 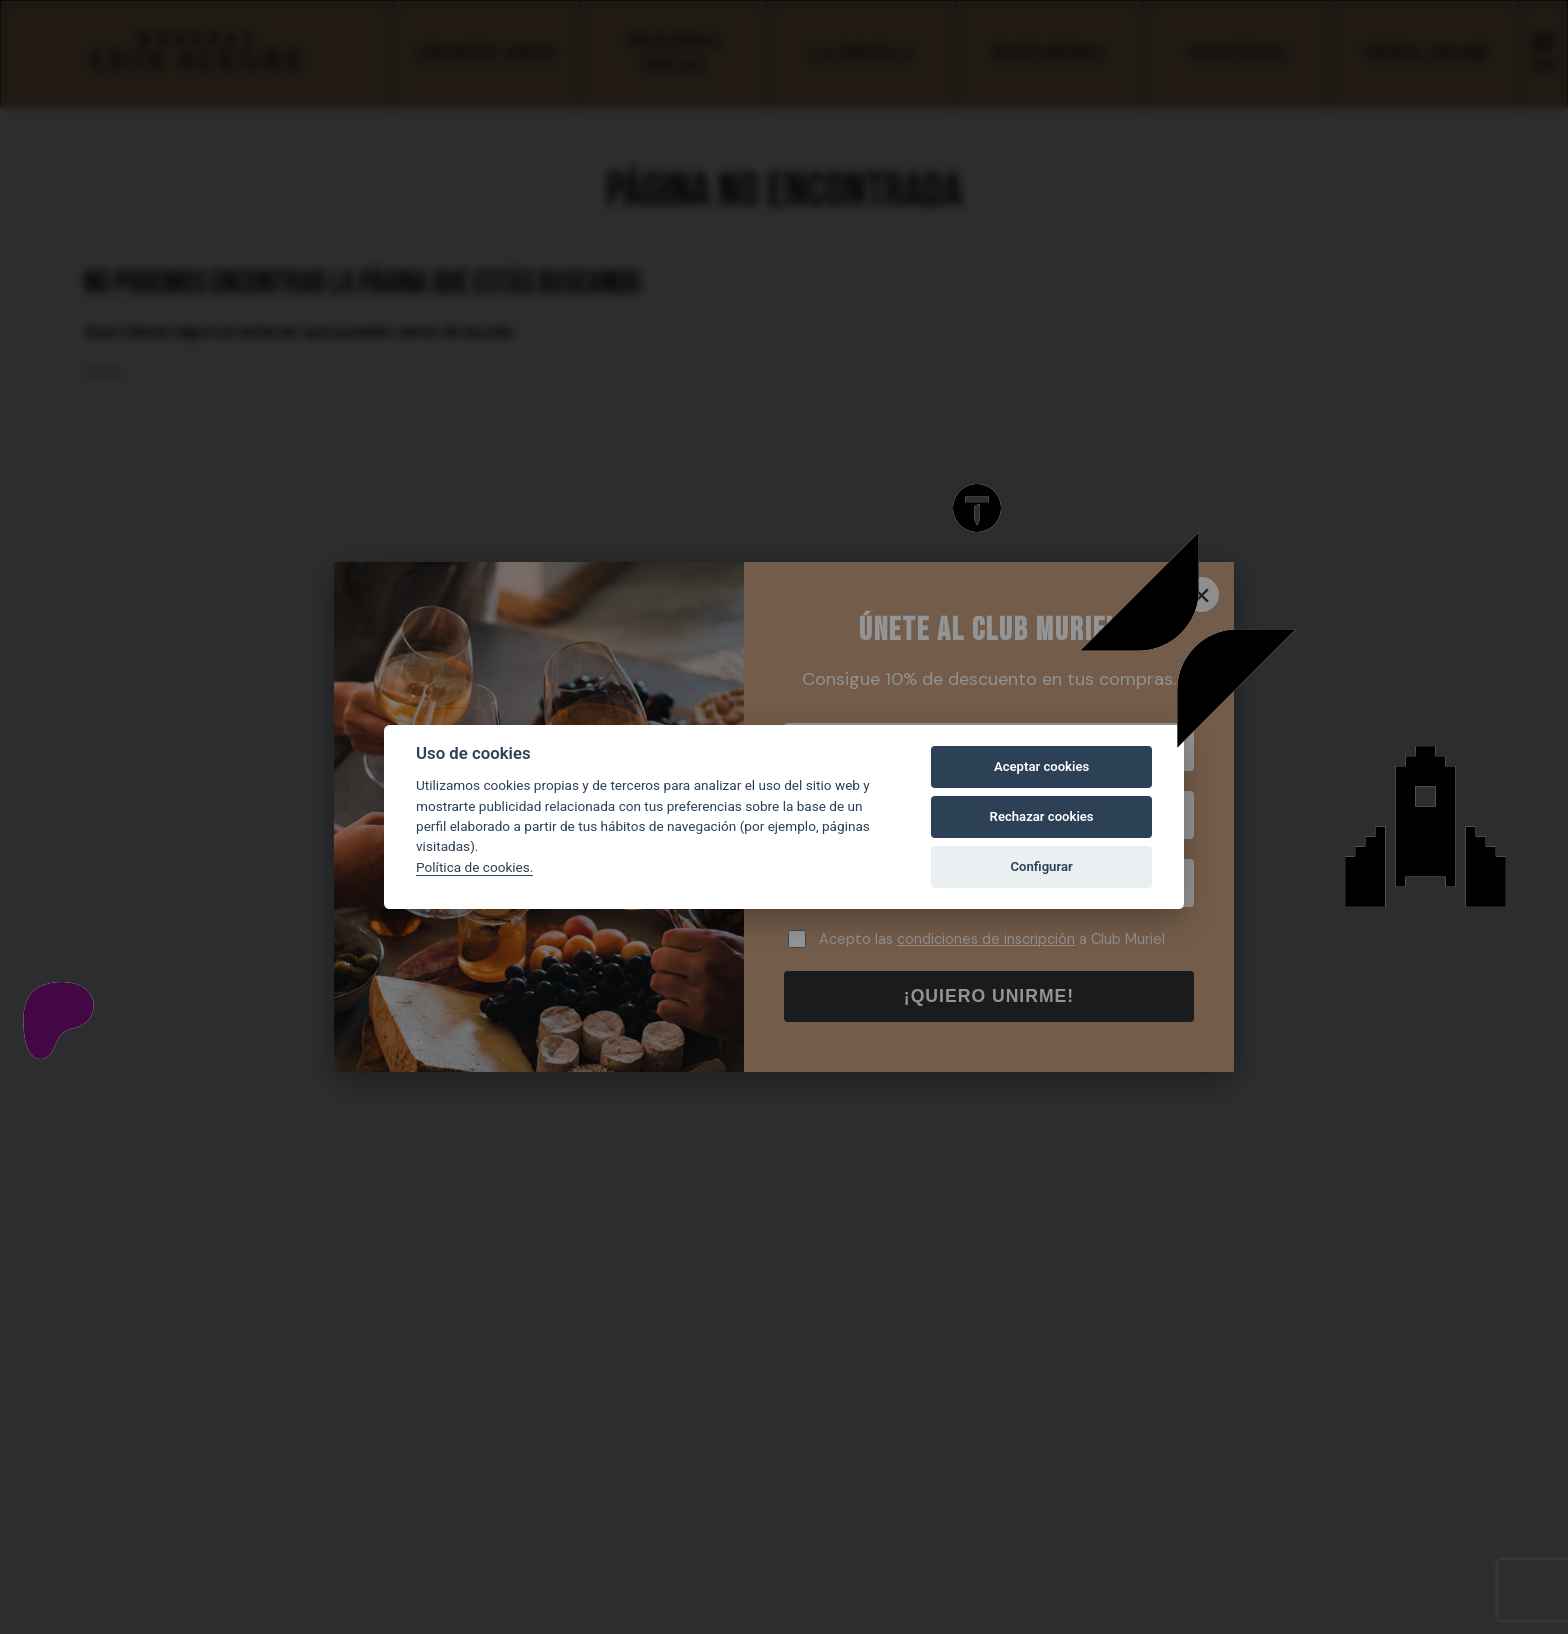 I want to click on space awesome brand logo, so click(x=1425, y=826).